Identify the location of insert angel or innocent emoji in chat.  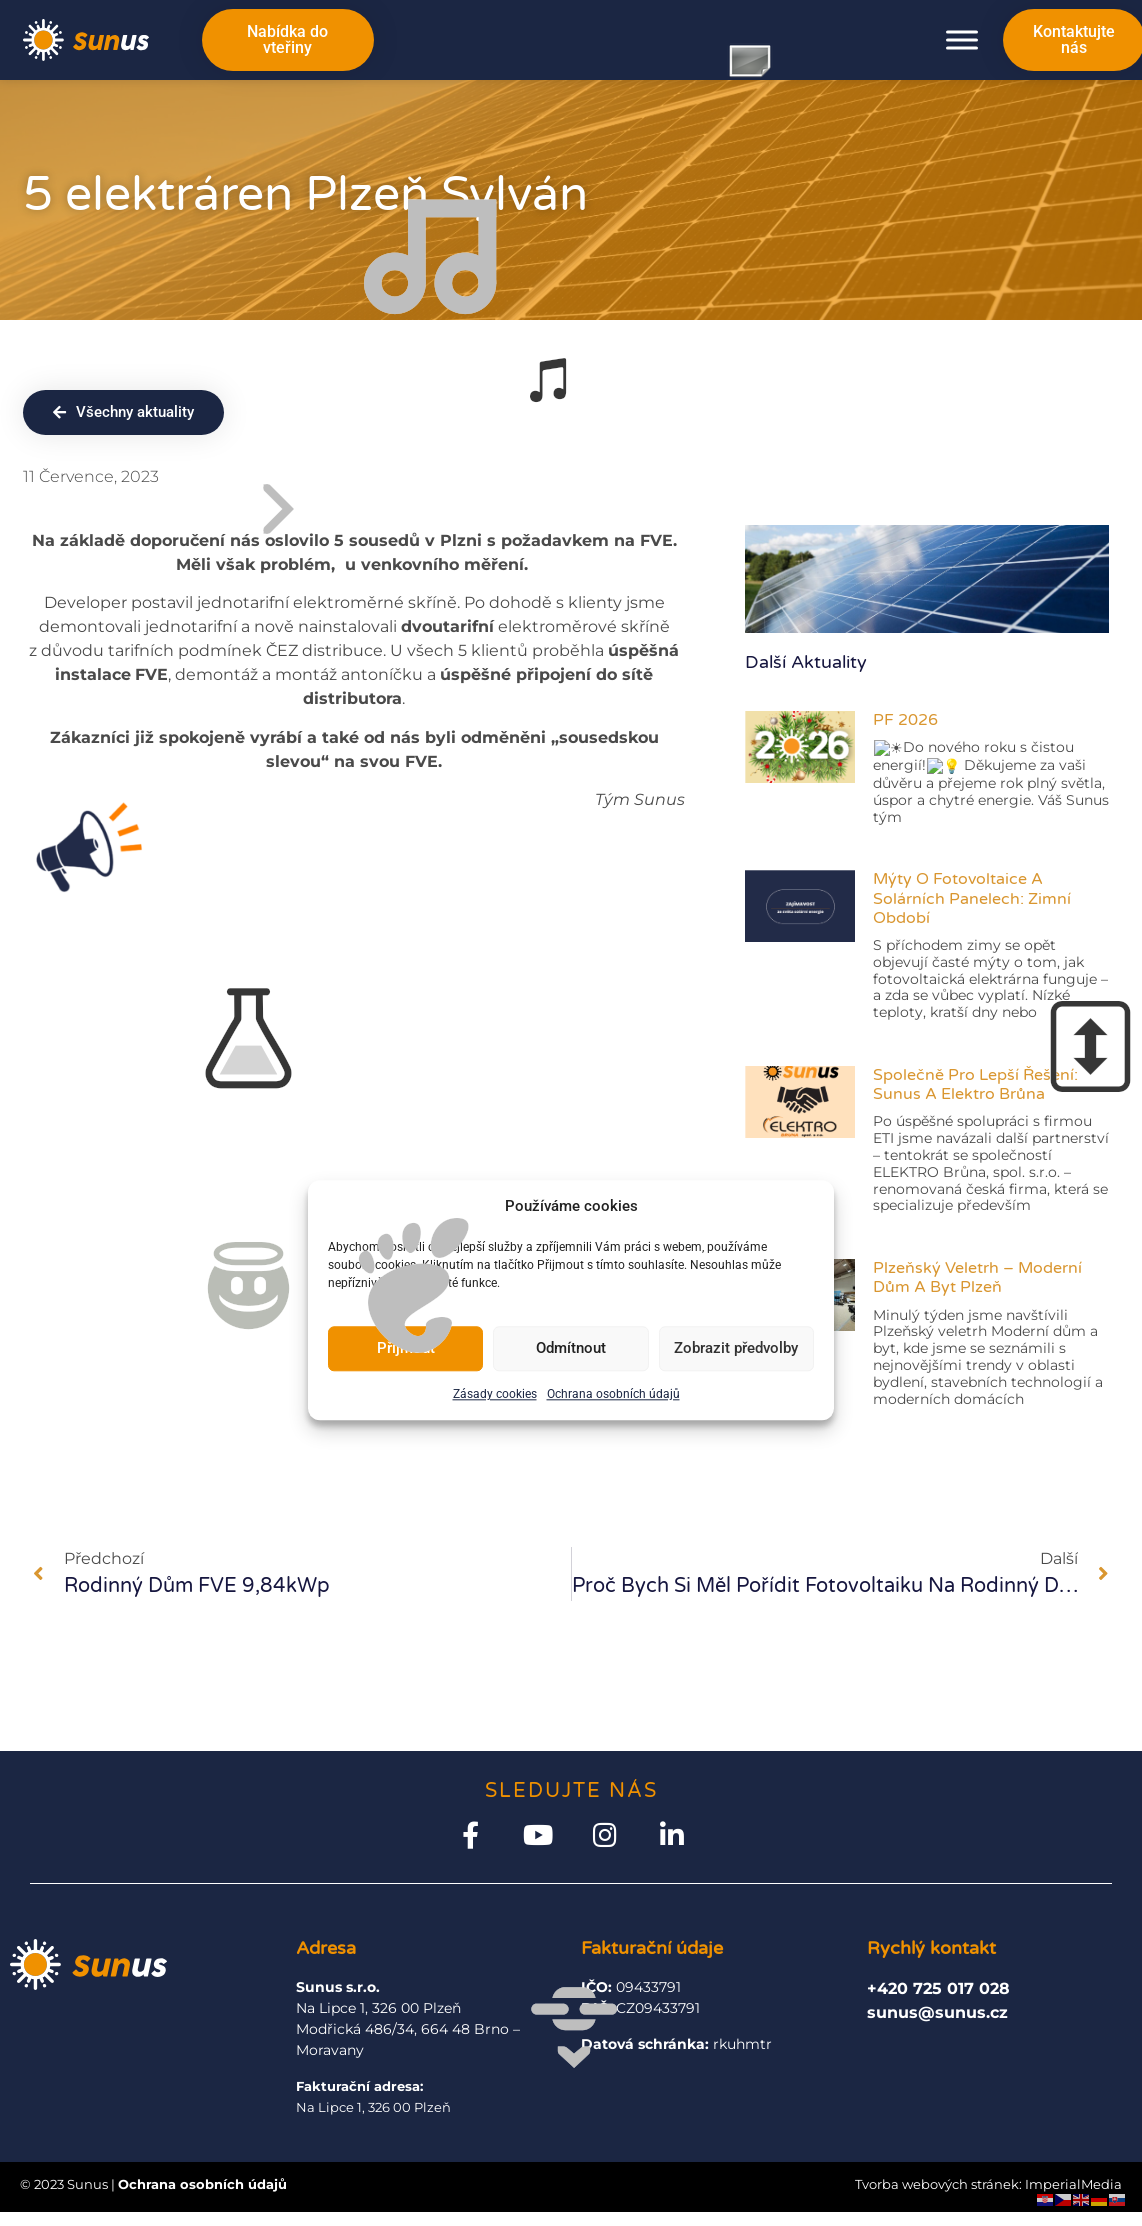
(248, 1288).